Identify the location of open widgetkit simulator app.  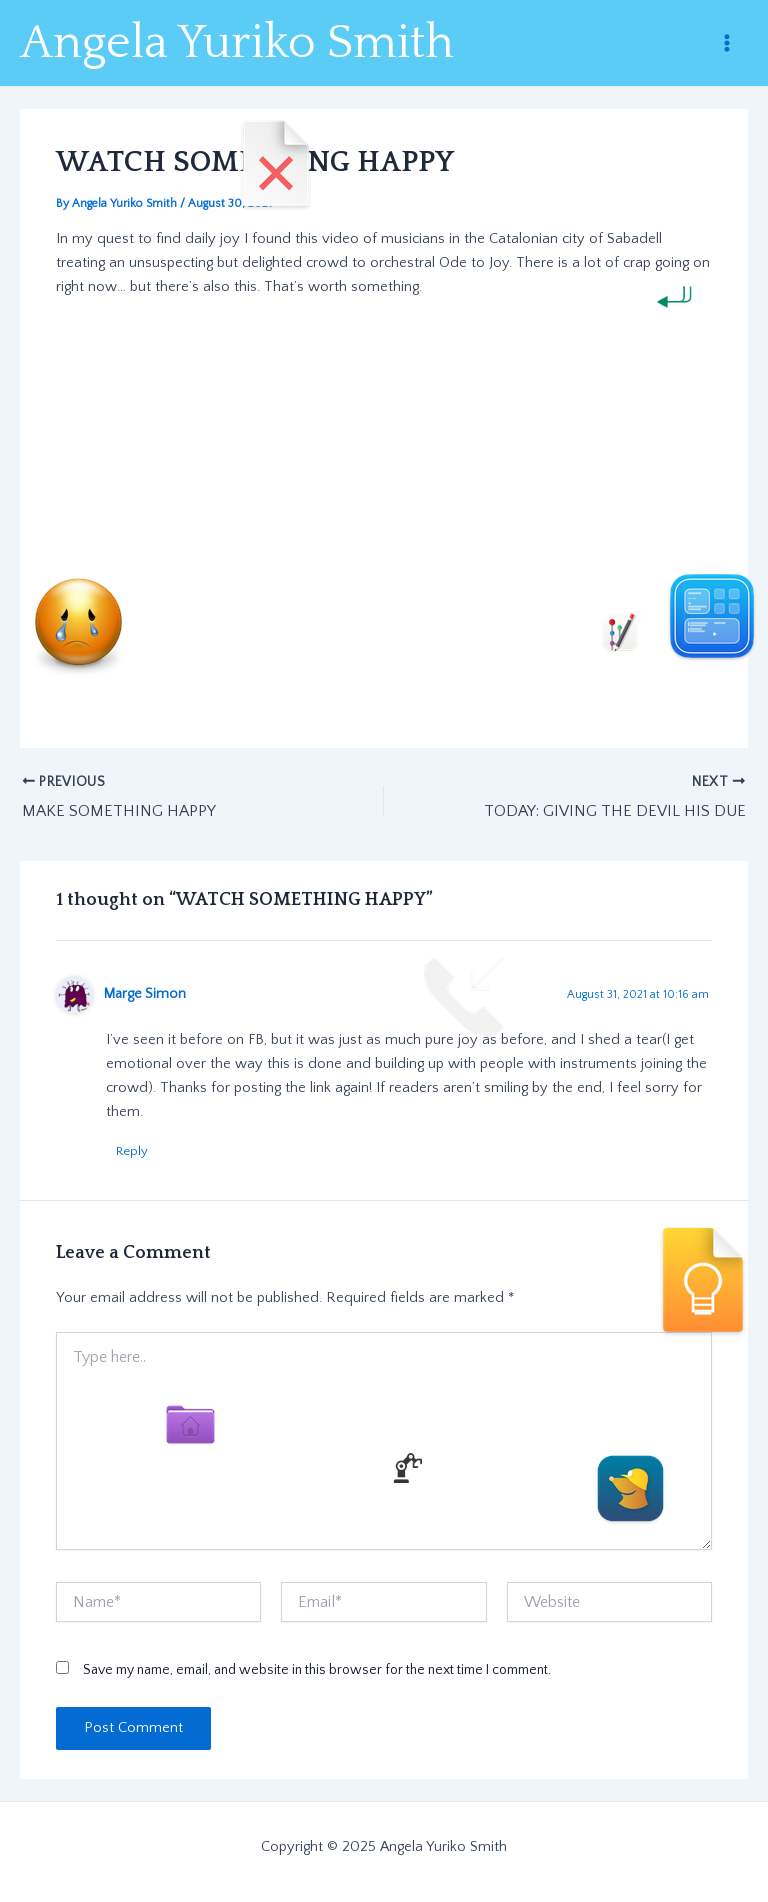
(712, 616).